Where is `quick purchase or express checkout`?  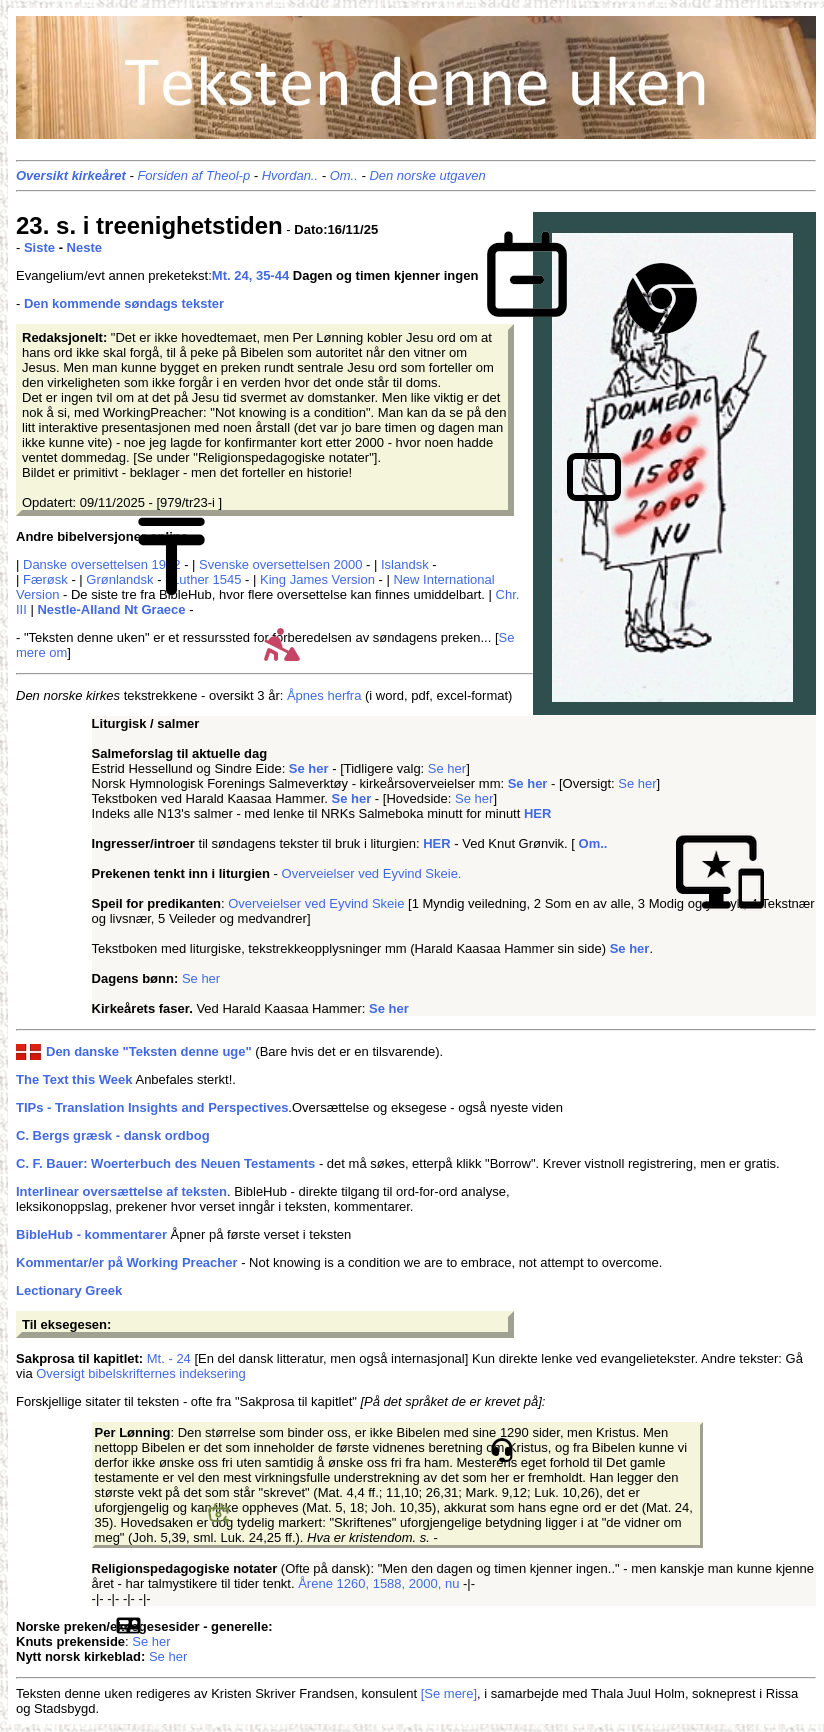
quick purchase or express checkout is located at coordinates (218, 1512).